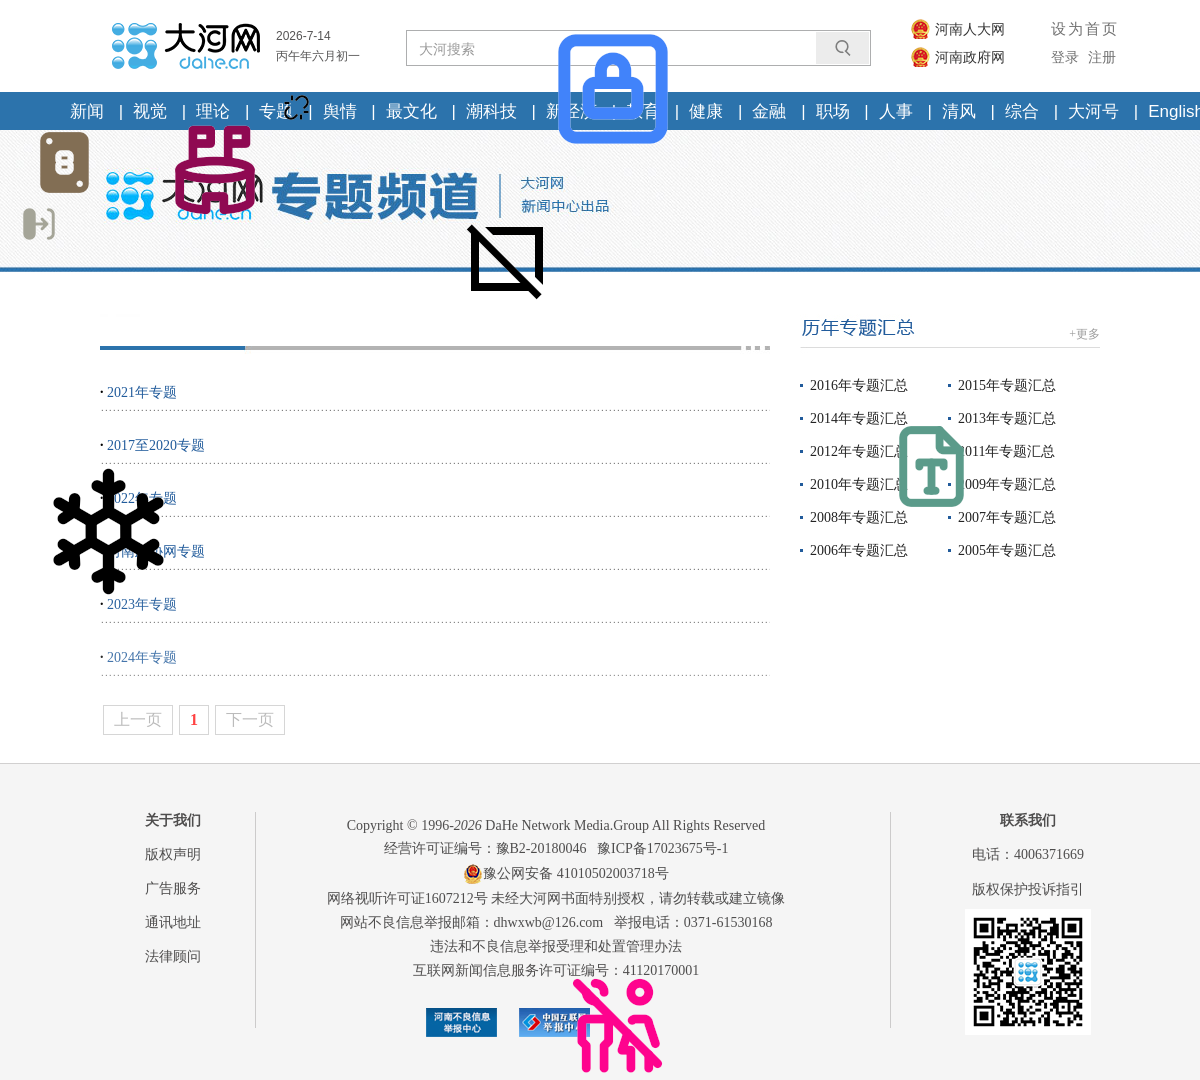  Describe the element at coordinates (613, 89) in the screenshot. I see `access security or privacy settings` at that location.